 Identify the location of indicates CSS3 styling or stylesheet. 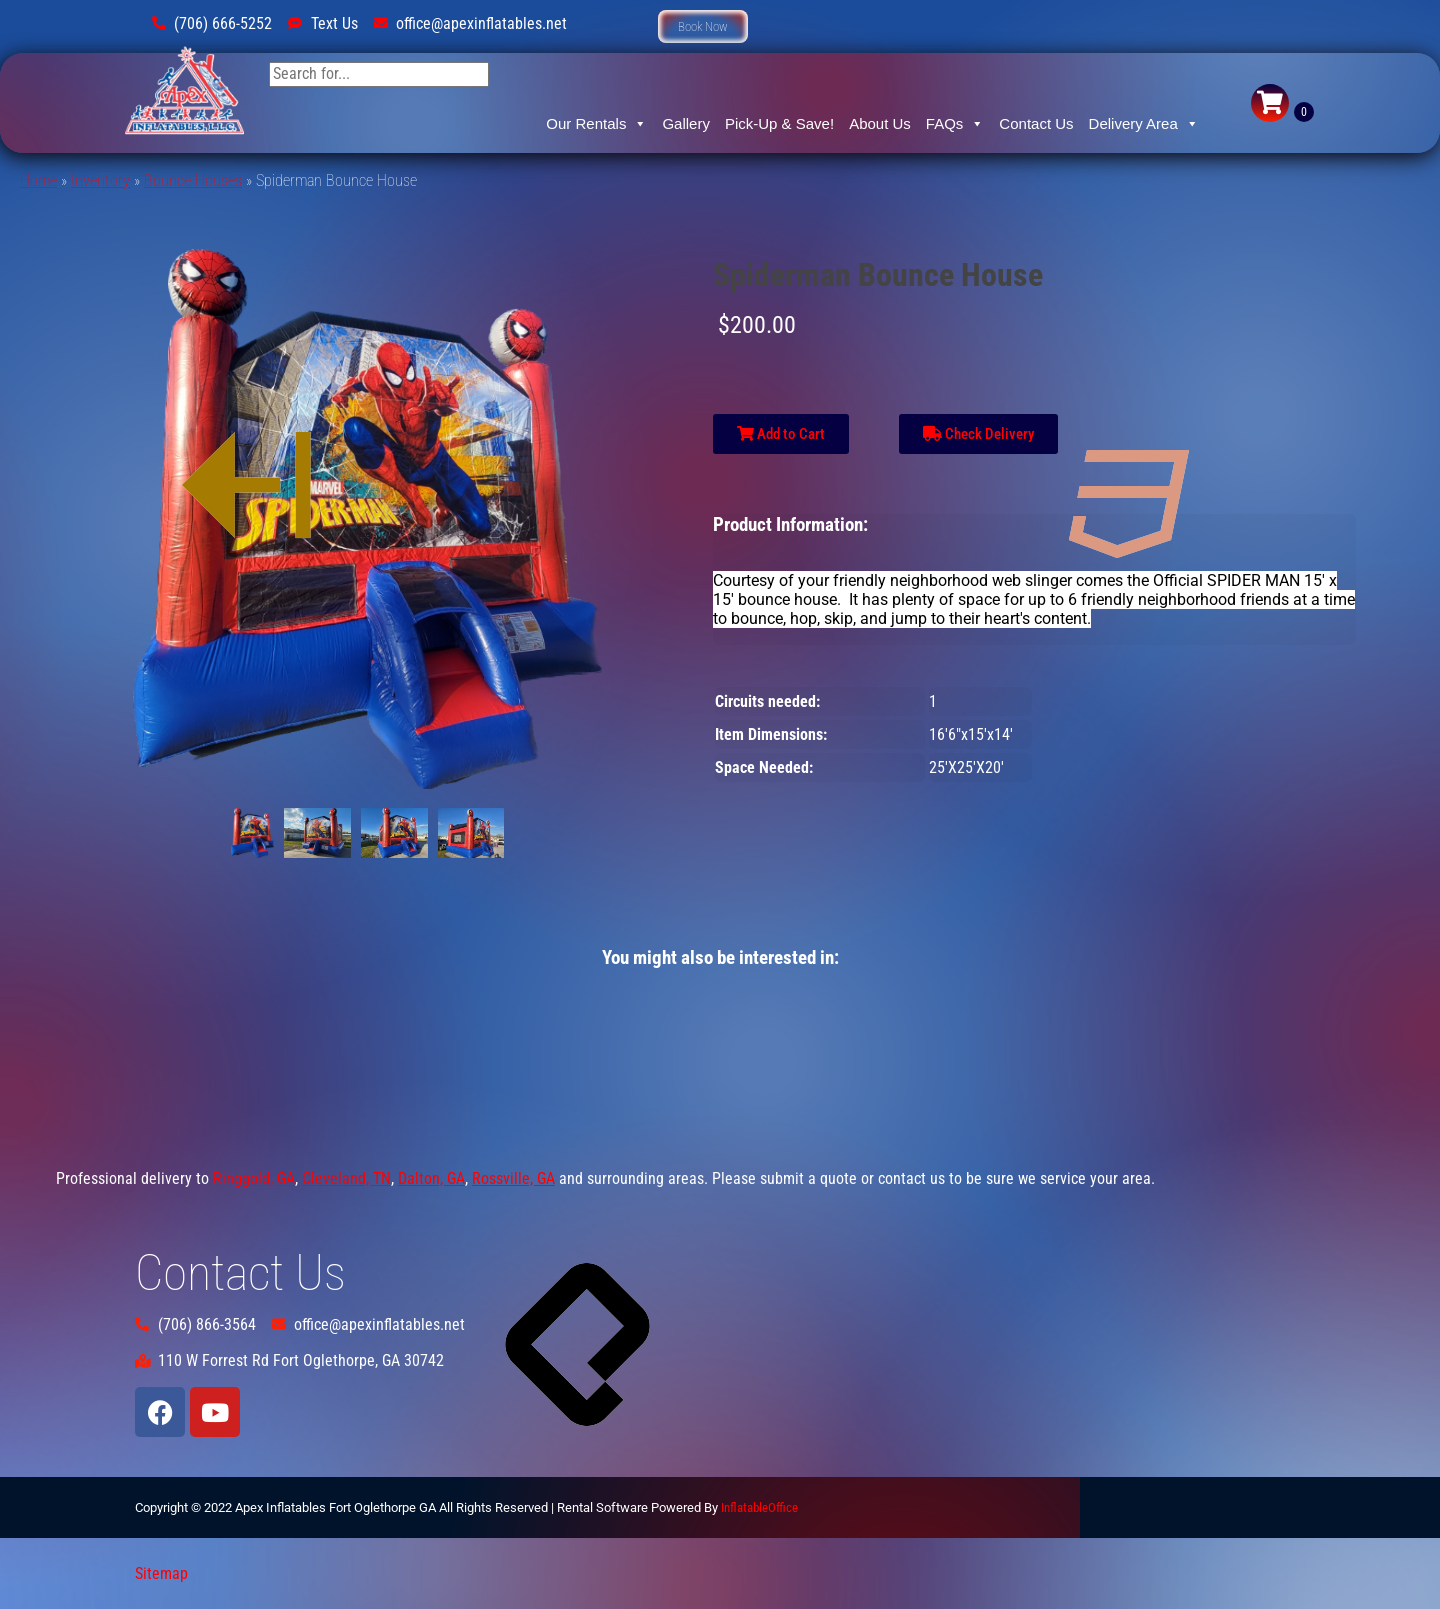
(1129, 504).